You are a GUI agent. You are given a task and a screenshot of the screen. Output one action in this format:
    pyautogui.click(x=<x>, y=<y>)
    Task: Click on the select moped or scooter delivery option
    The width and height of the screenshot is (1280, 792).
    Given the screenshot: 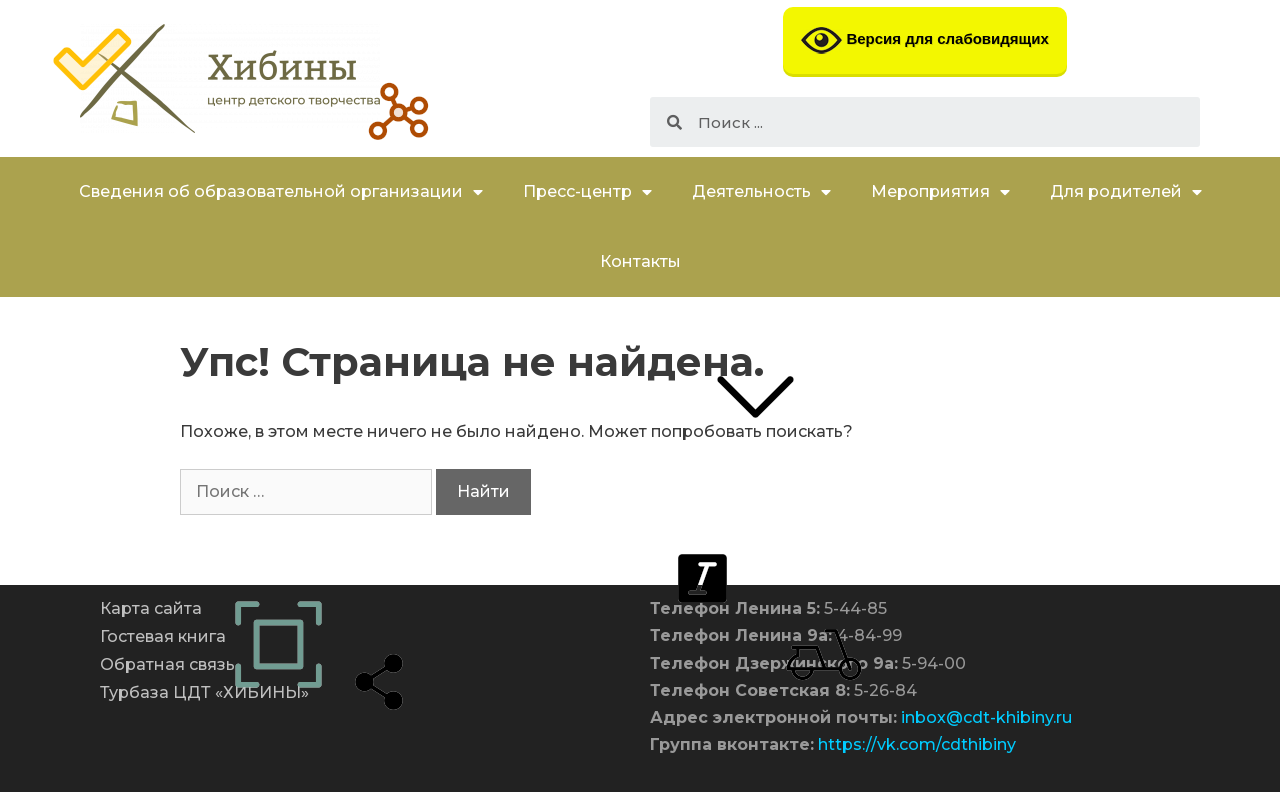 What is the action you would take?
    pyautogui.click(x=824, y=657)
    